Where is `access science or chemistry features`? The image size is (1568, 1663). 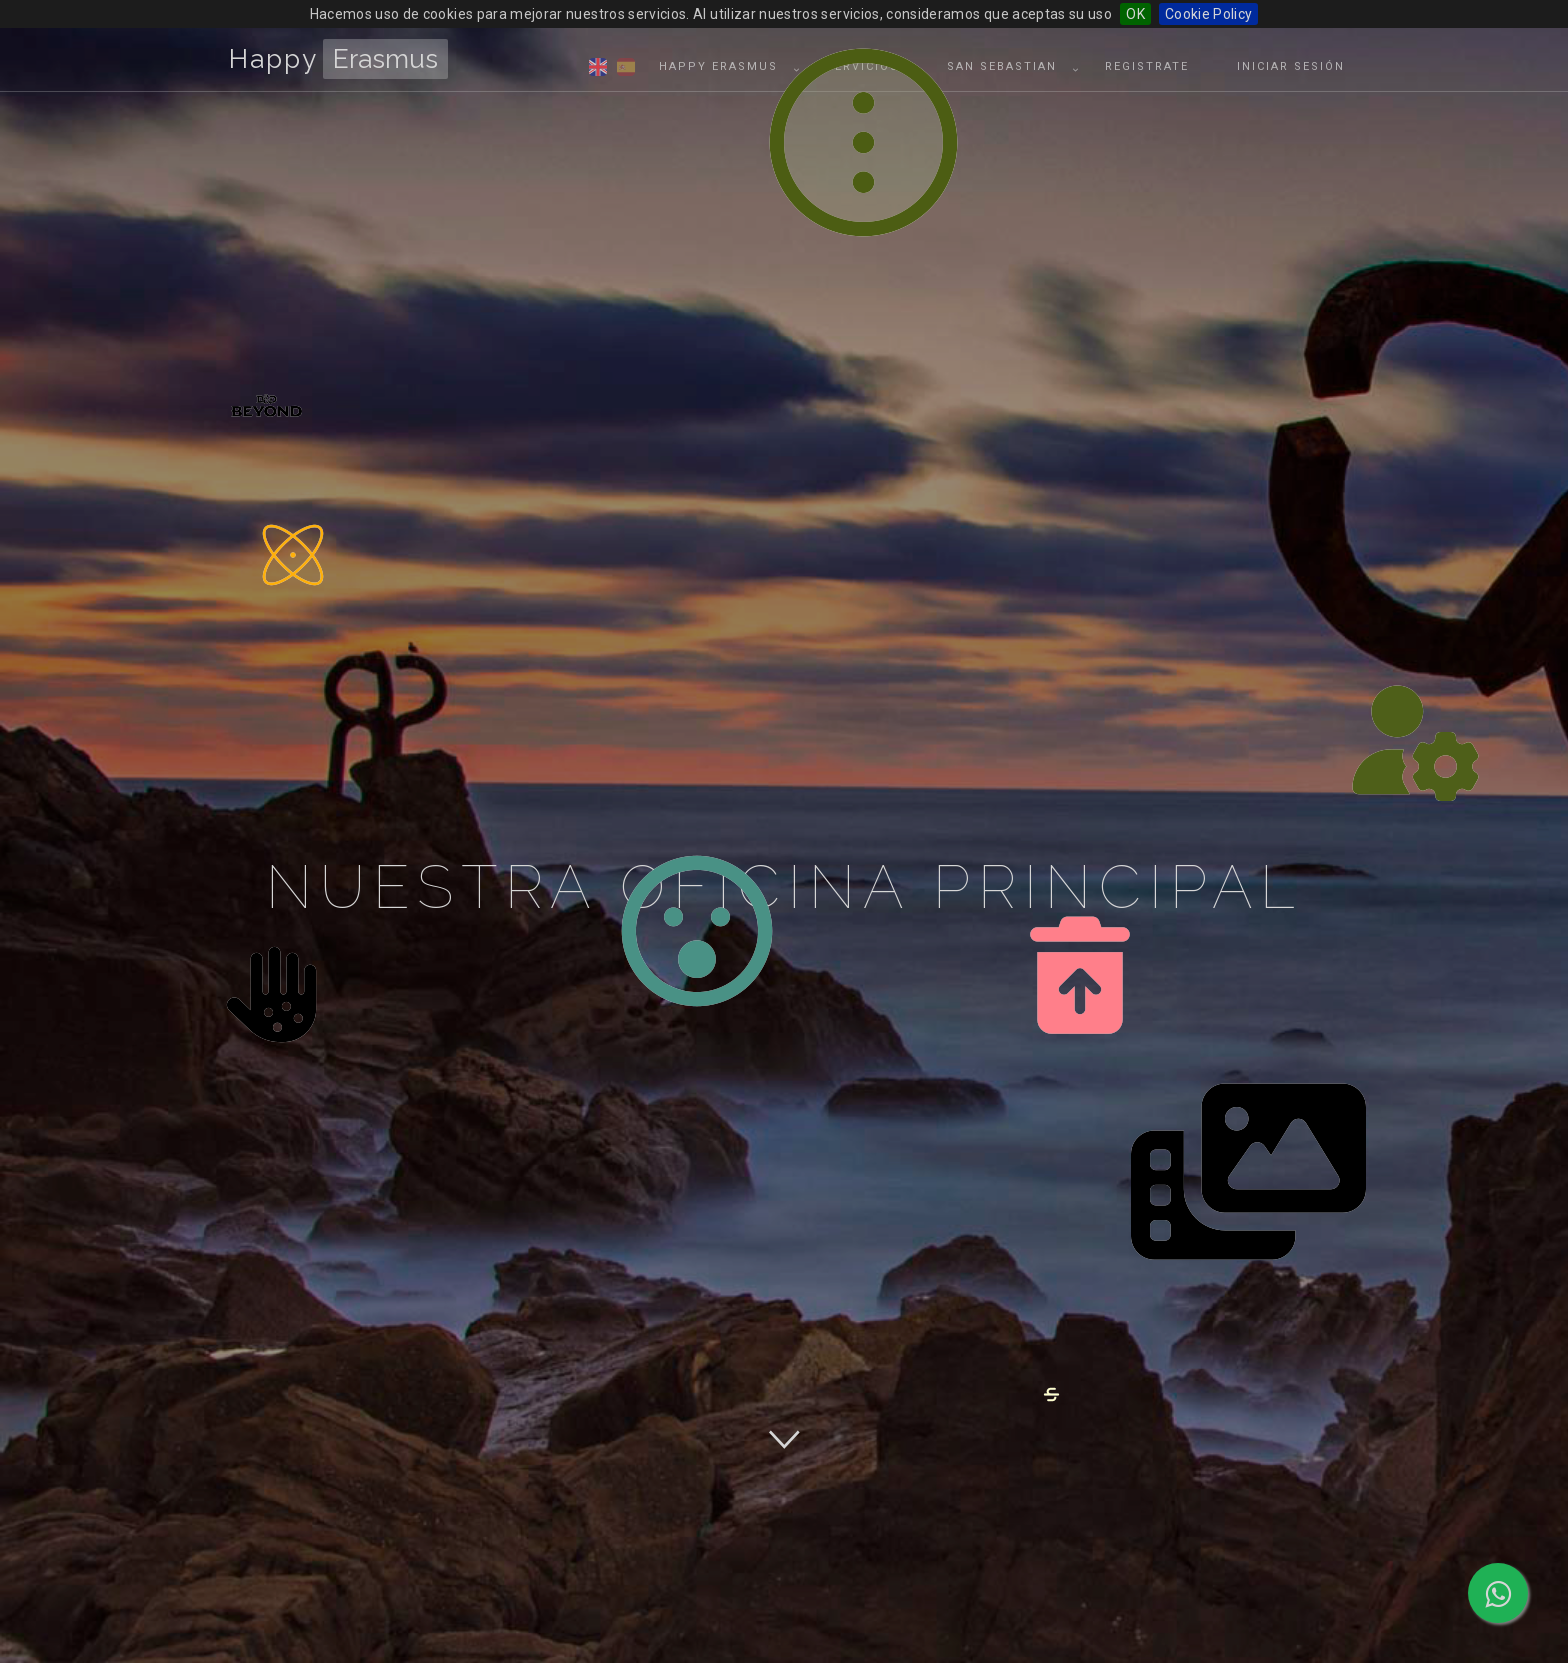 access science or chemistry features is located at coordinates (293, 555).